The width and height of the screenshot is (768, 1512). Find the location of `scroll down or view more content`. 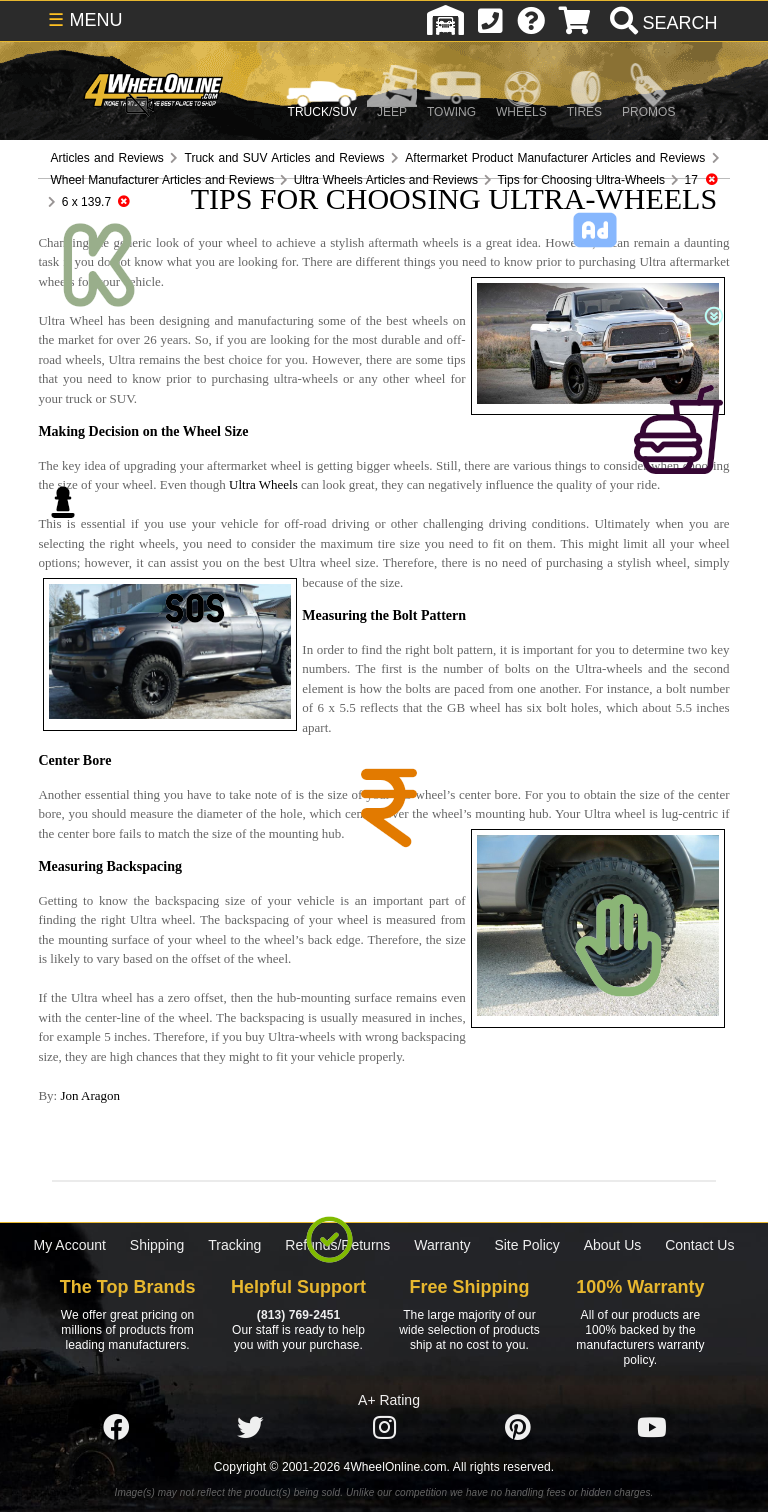

scroll down or view more content is located at coordinates (714, 316).